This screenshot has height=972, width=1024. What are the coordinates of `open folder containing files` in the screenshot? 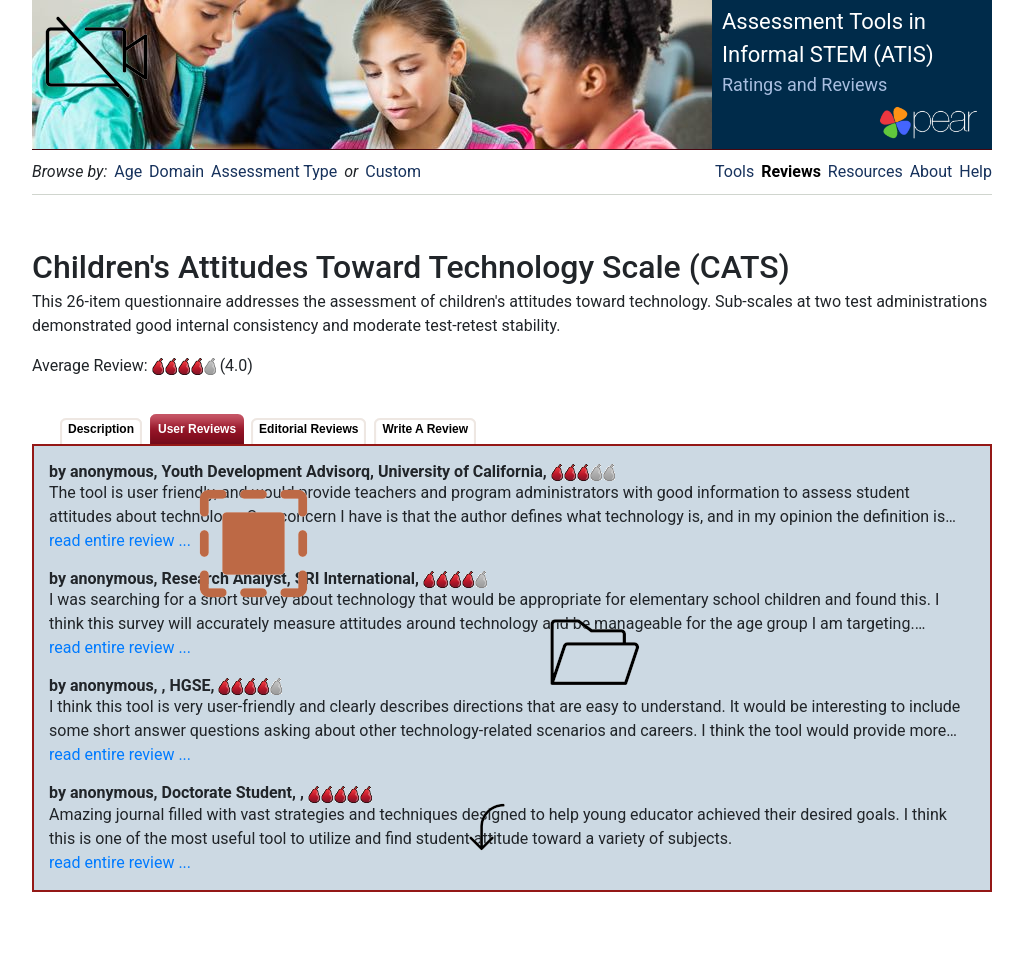 It's located at (591, 650).